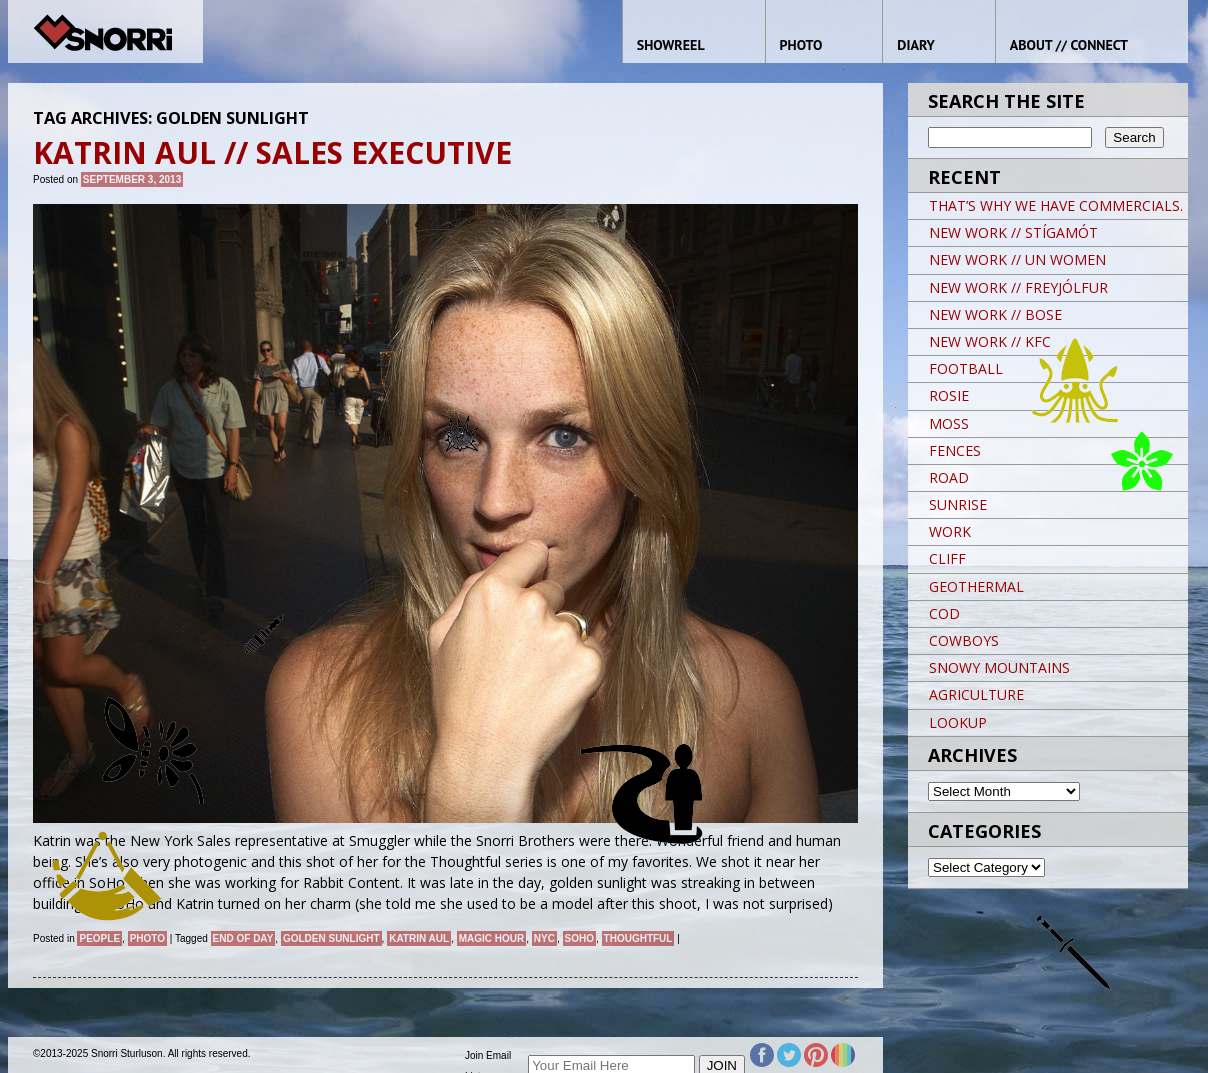  I want to click on view engine or vehicle diagnostics, so click(264, 634).